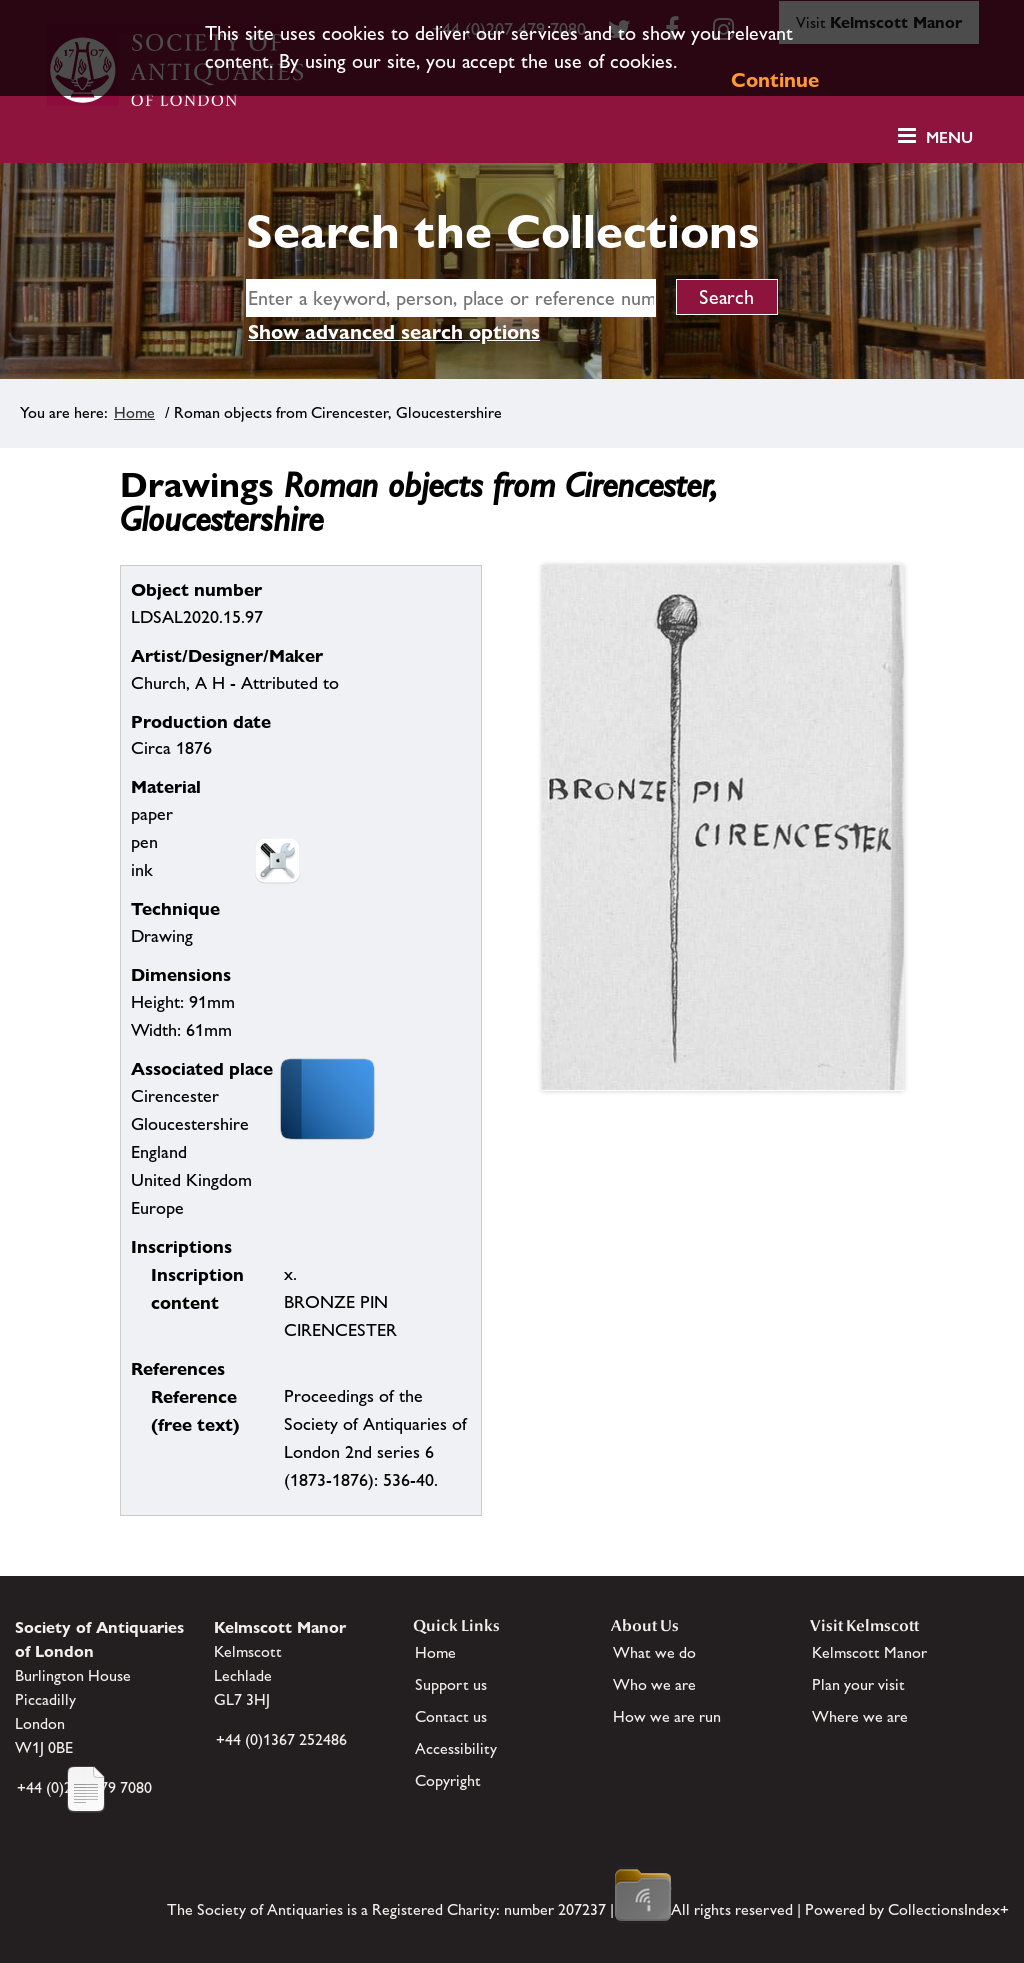 The height and width of the screenshot is (1963, 1024). I want to click on open a text file, so click(86, 1789).